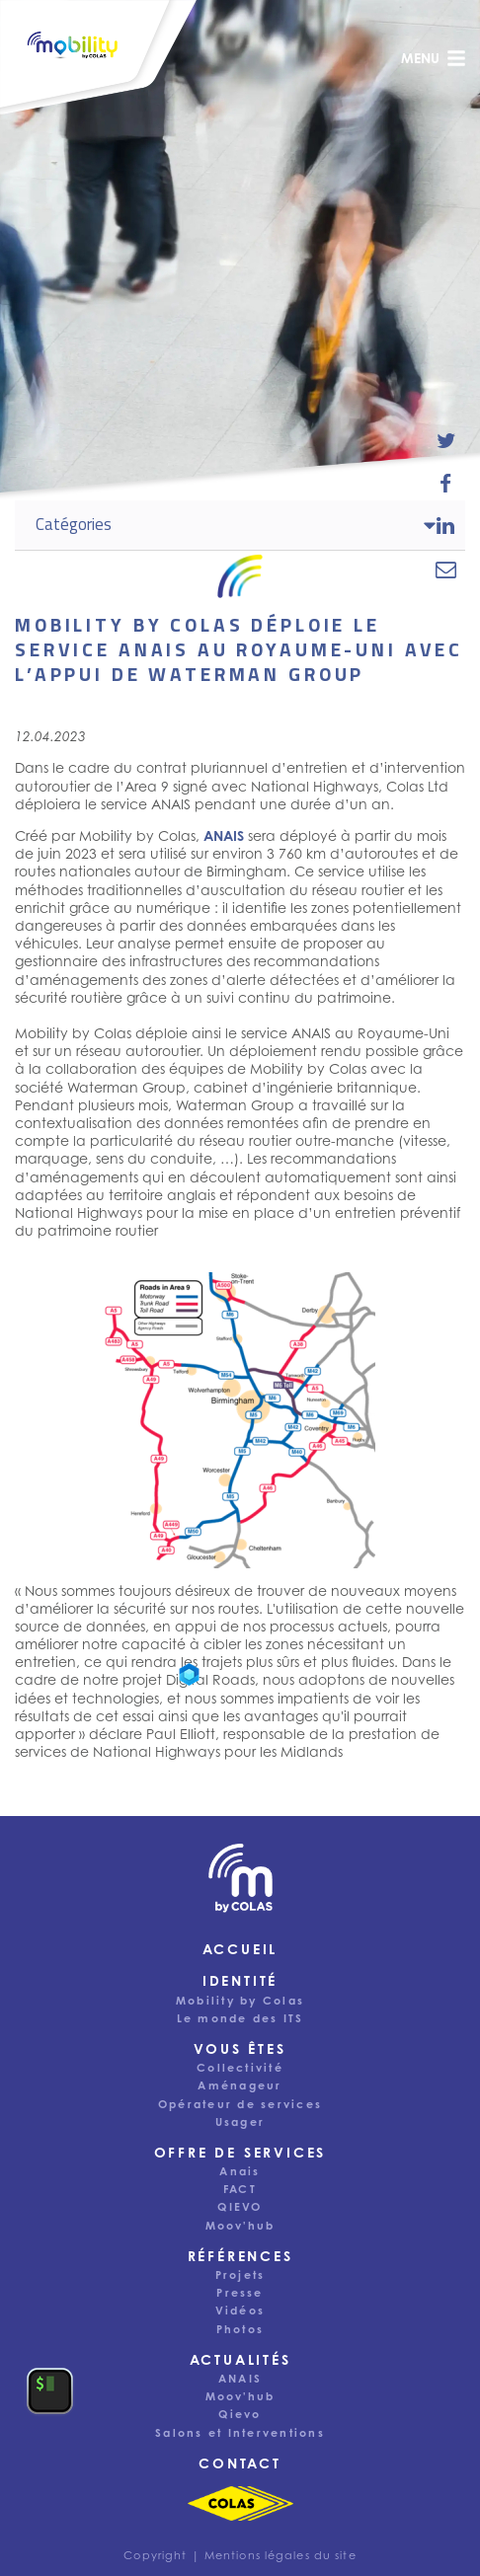 Image resolution: width=480 pixels, height=2576 pixels. Describe the element at coordinates (49, 2390) in the screenshot. I see `open xterm terminal application` at that location.